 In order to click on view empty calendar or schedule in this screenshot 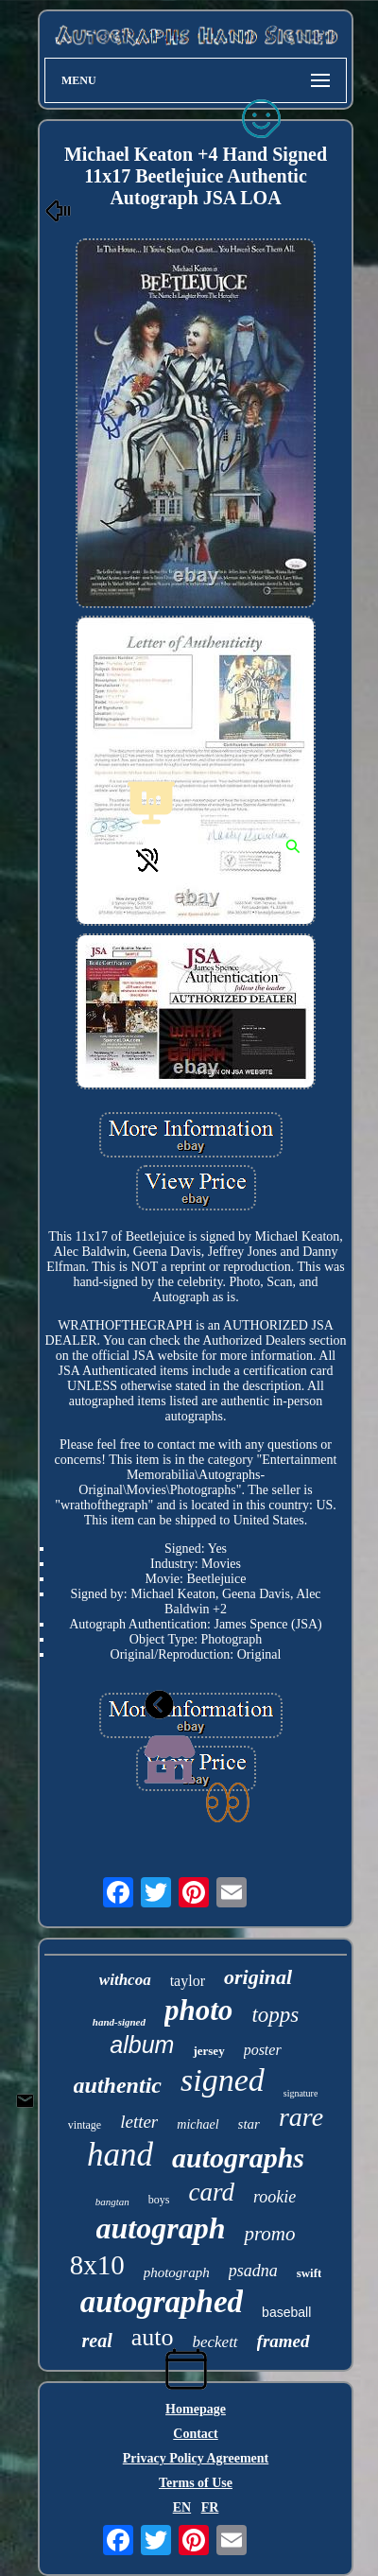, I will do `click(186, 2369)`.